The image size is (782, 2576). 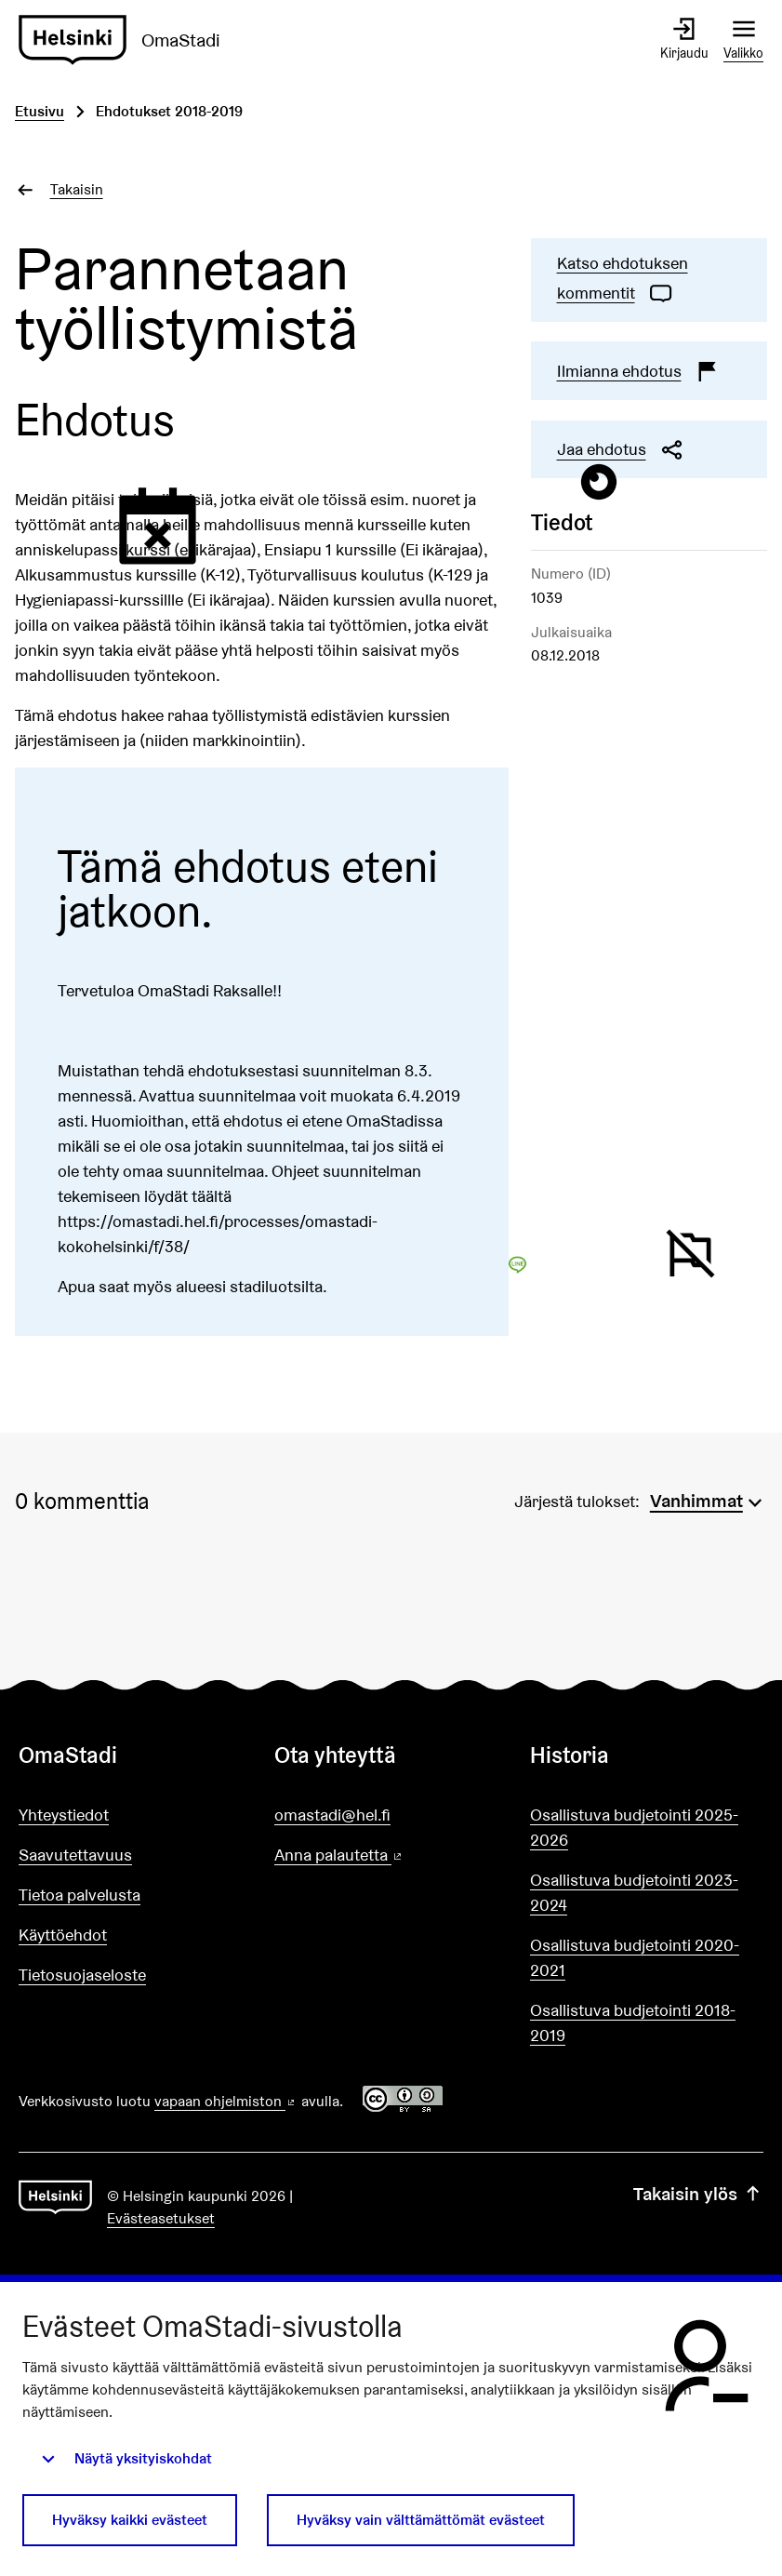 I want to click on view or preview content, so click(x=599, y=482).